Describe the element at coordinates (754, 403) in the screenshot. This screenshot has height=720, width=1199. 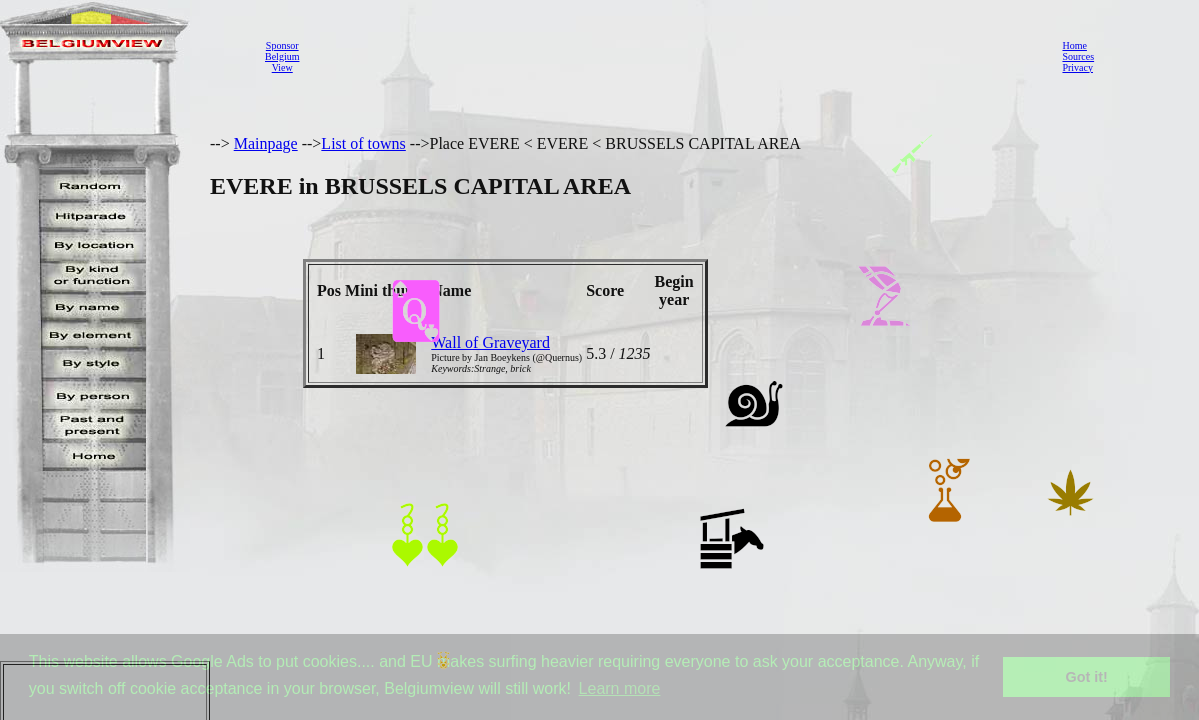
I see `indicates slow loading or processing speed` at that location.